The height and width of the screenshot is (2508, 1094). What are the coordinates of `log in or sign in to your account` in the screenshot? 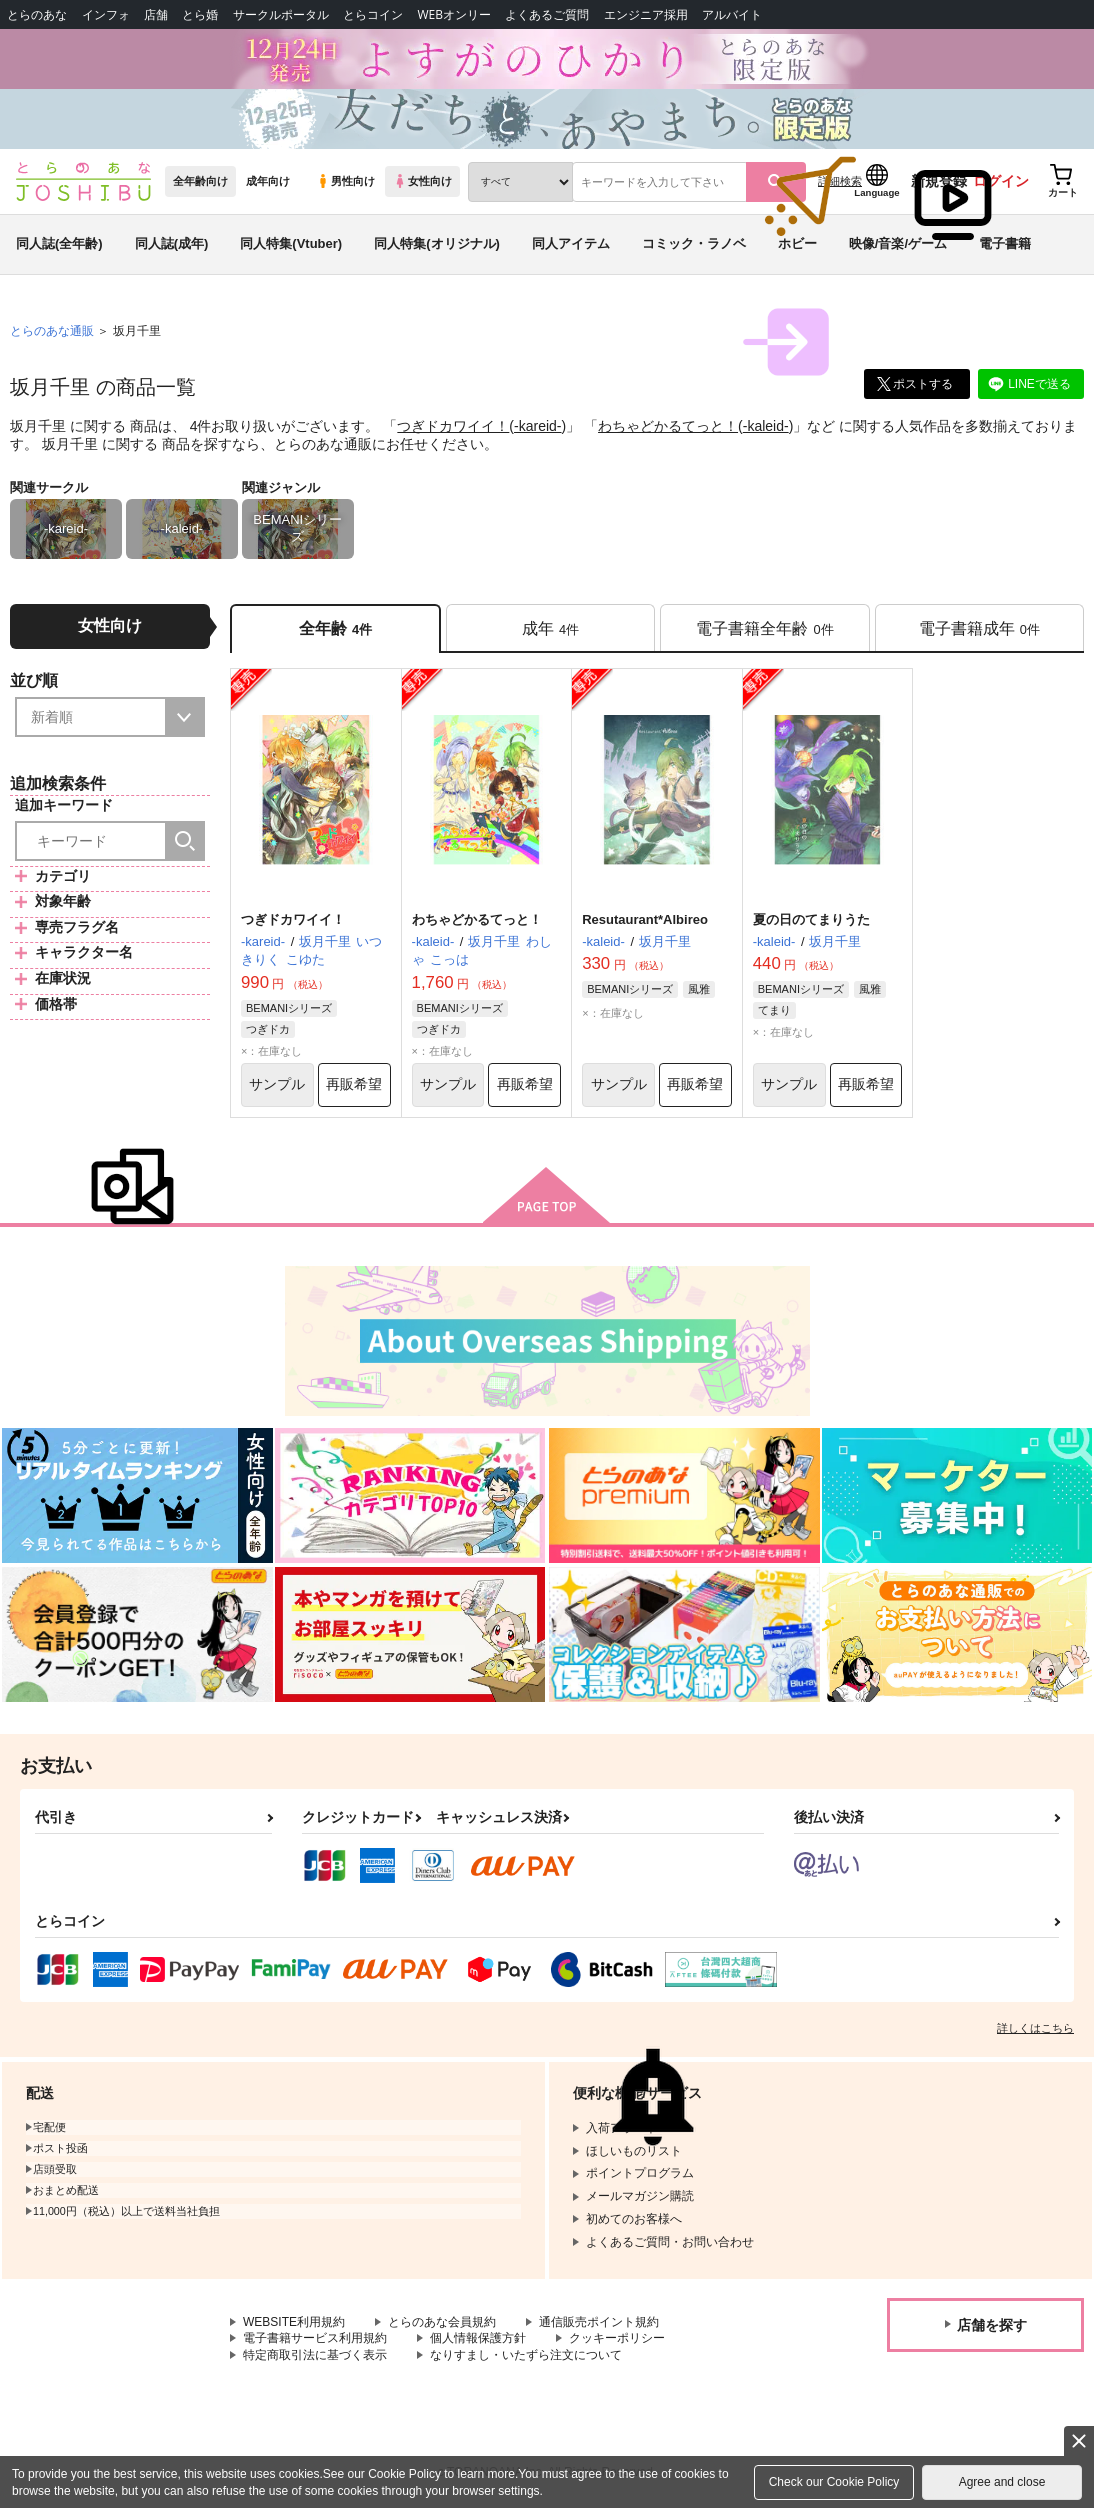 It's located at (786, 342).